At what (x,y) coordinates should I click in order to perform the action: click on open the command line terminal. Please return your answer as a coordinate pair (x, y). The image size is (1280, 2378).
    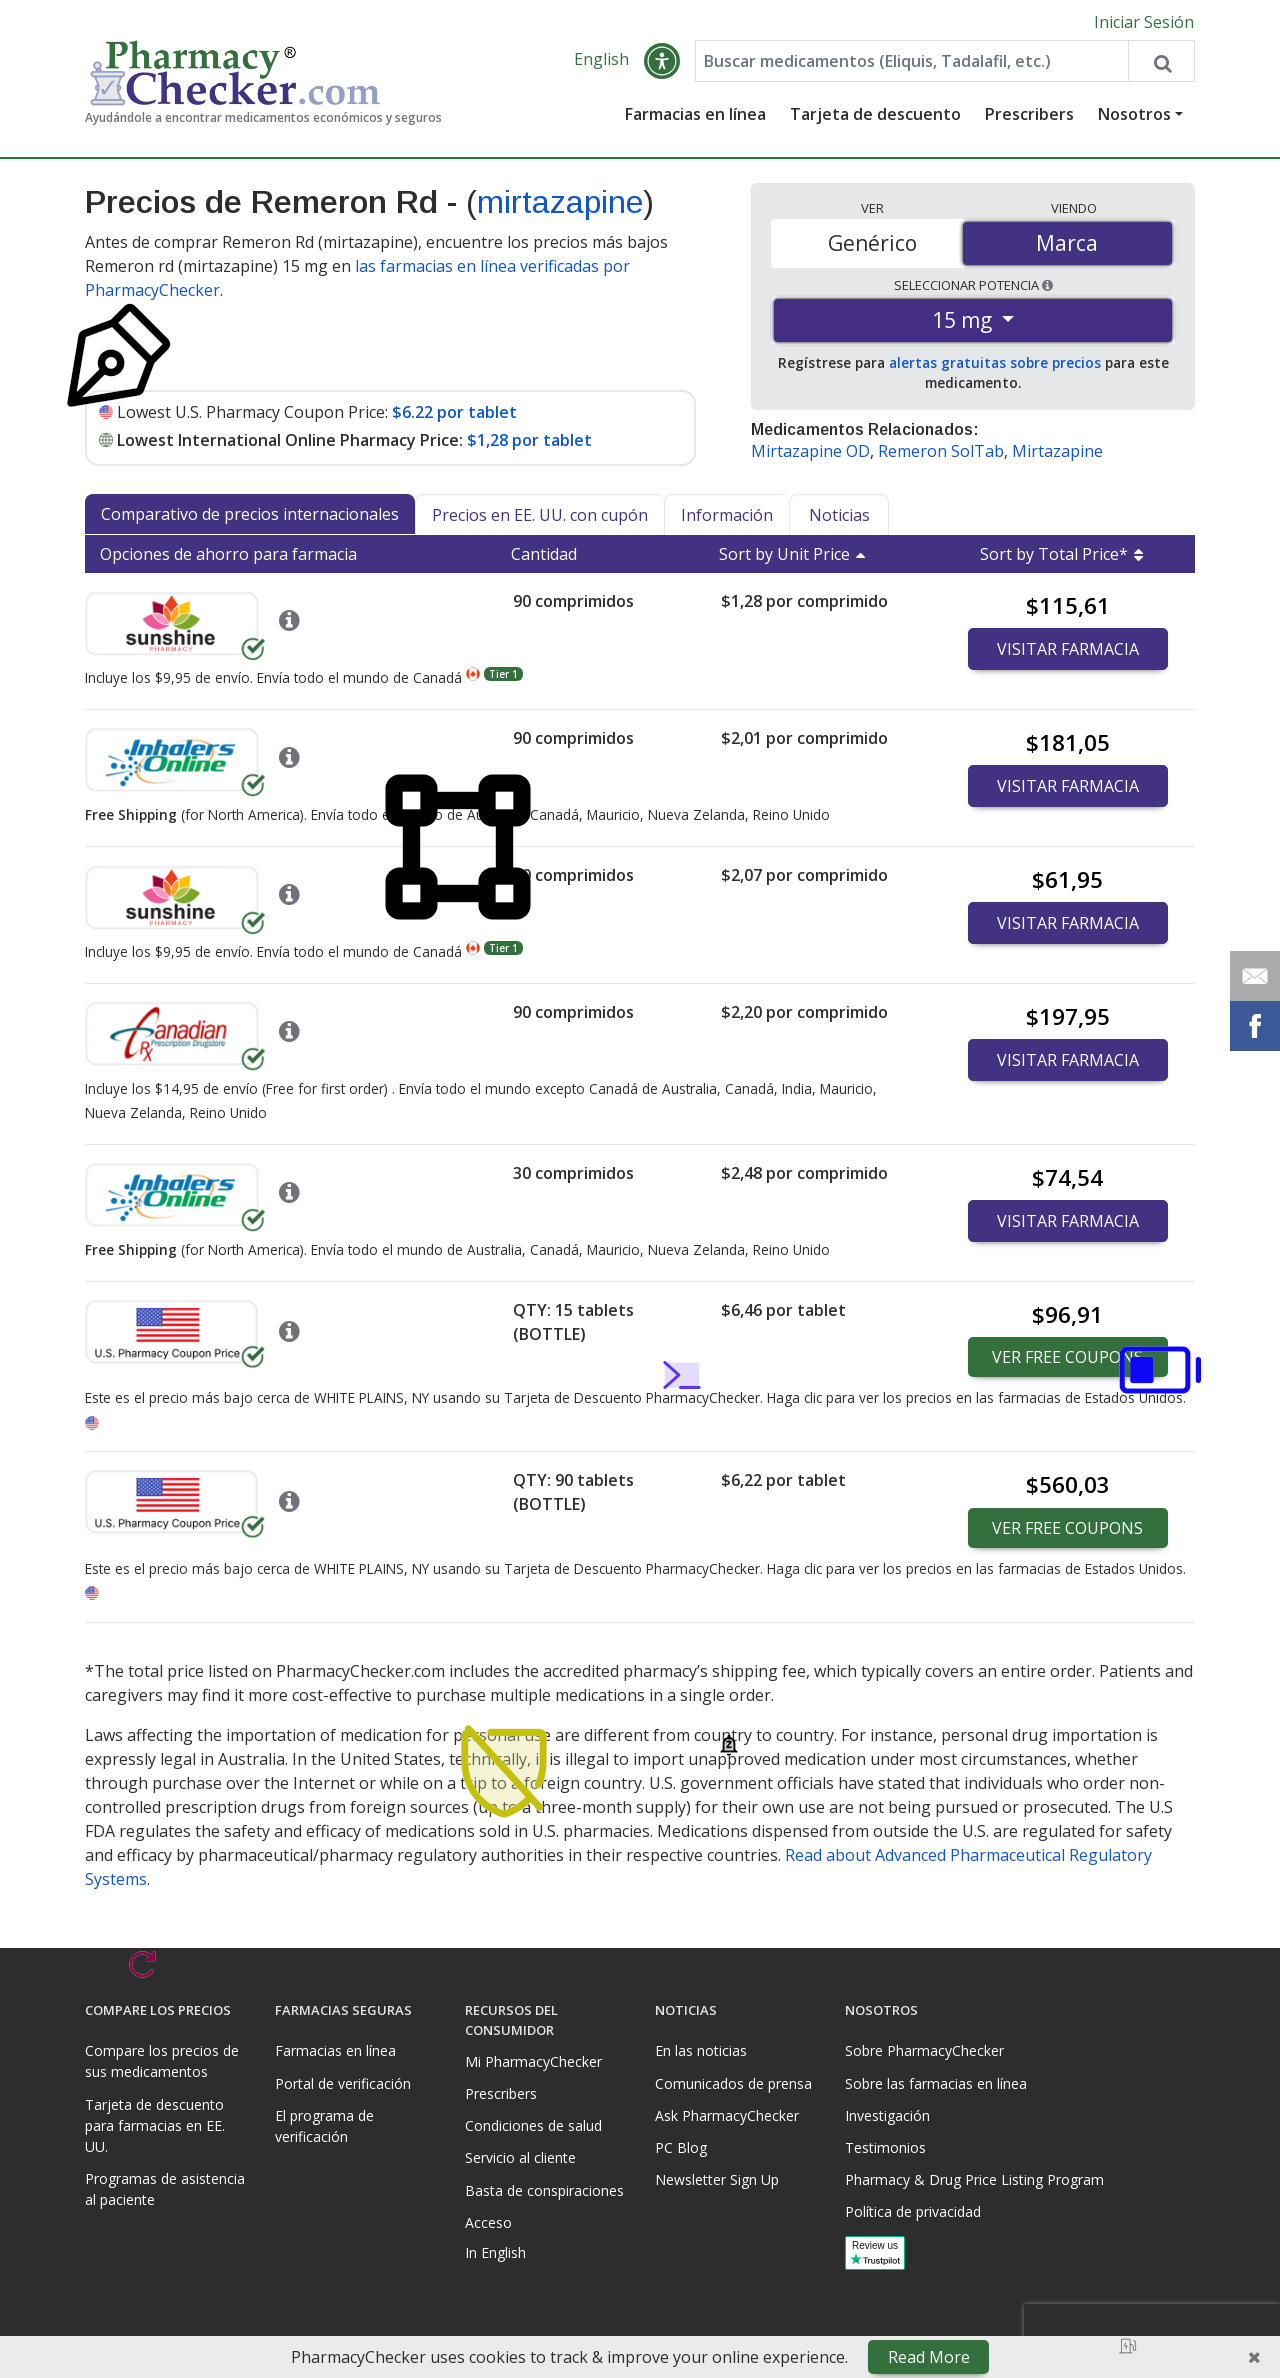
    Looking at the image, I should click on (682, 1375).